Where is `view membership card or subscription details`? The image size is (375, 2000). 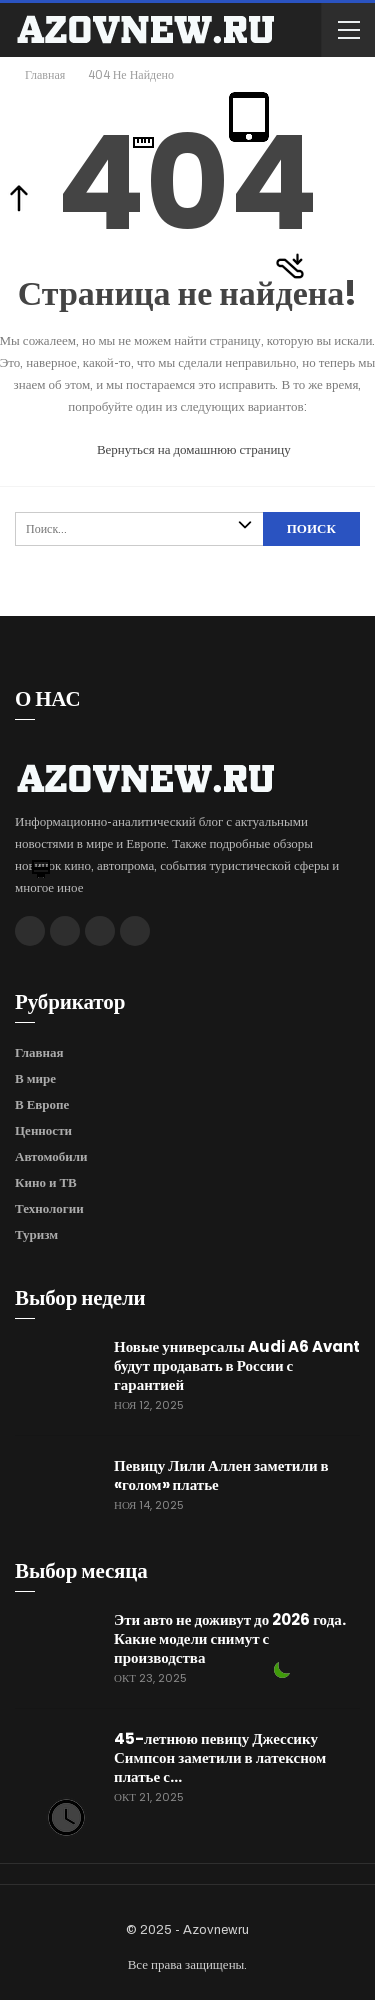
view membership card or subscription details is located at coordinates (41, 869).